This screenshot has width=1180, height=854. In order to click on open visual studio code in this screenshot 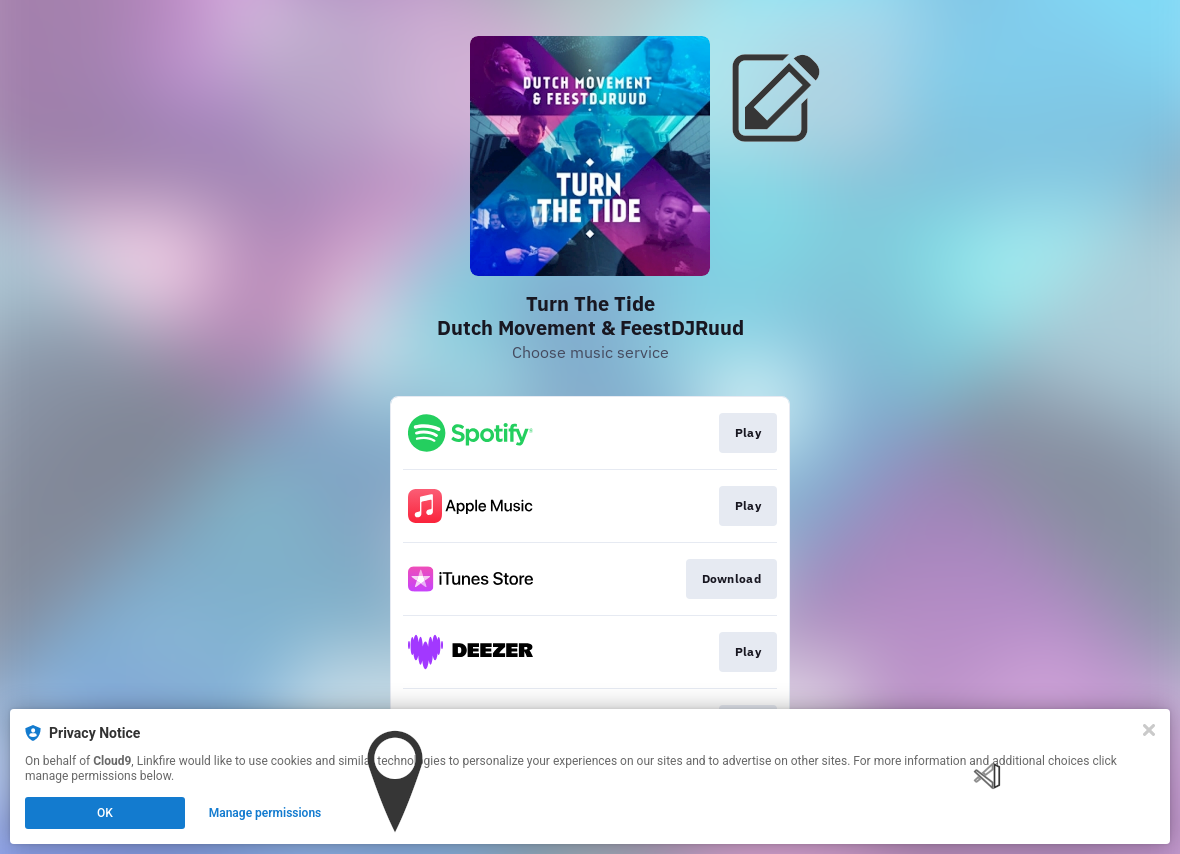, I will do `click(987, 776)`.